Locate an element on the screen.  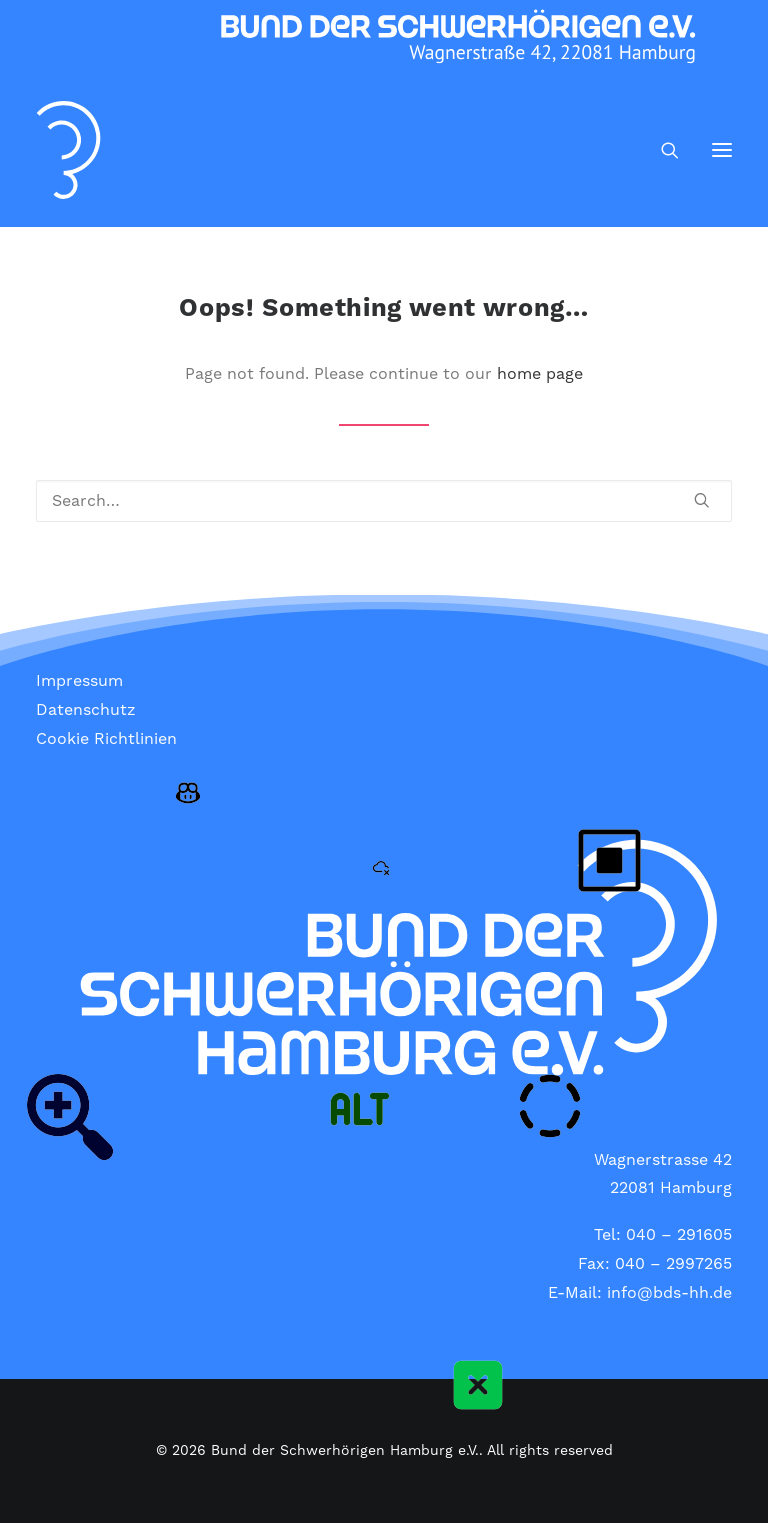
disconnect from cloud storage is located at coordinates (381, 867).